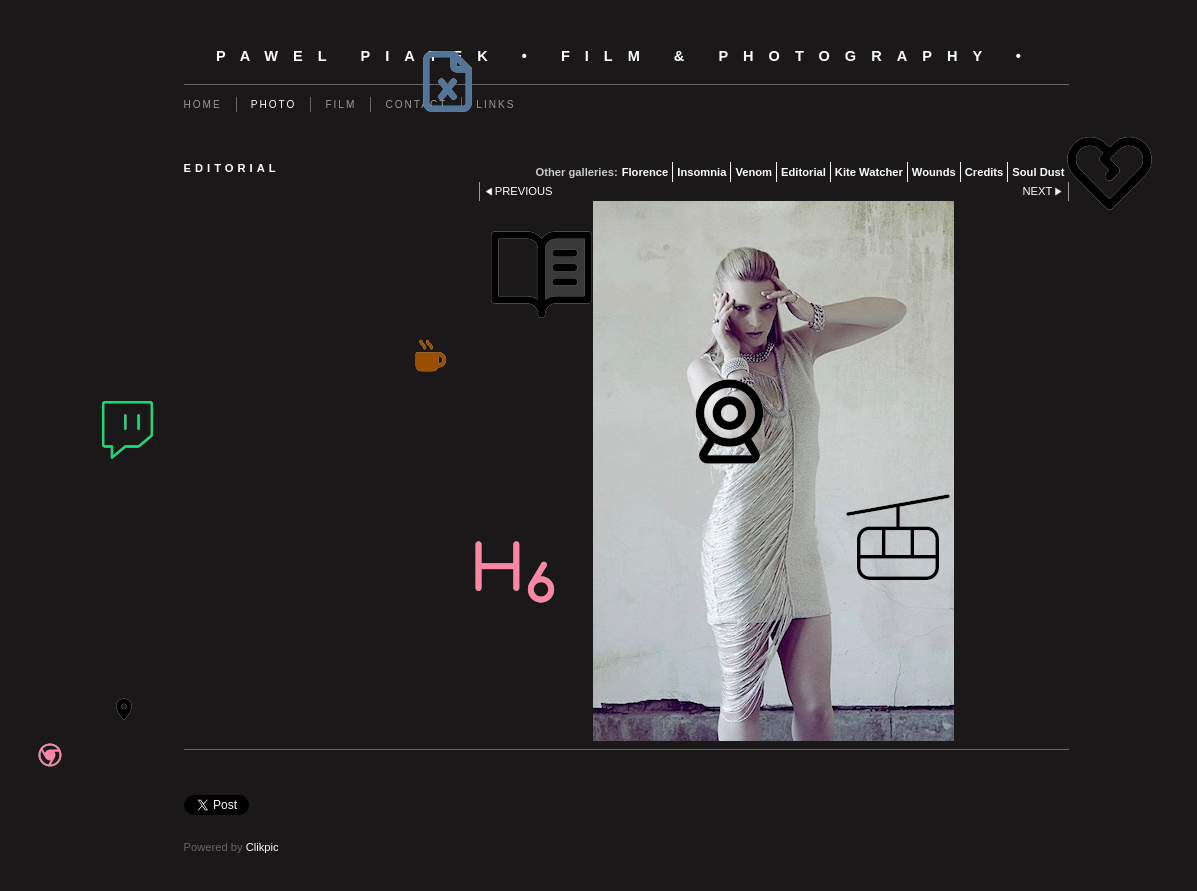 This screenshot has height=891, width=1197. Describe the element at coordinates (898, 539) in the screenshot. I see `access cable car or gondola transit options` at that location.